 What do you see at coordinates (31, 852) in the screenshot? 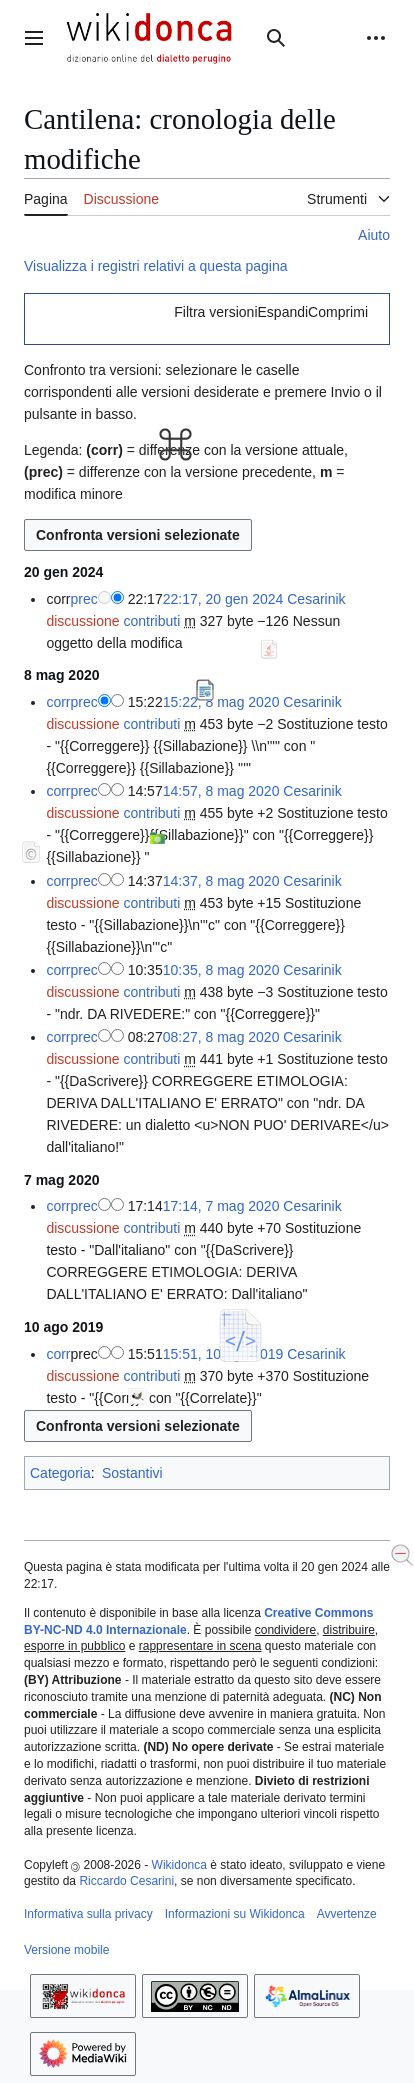
I see `indicates a file with copyright protection` at bounding box center [31, 852].